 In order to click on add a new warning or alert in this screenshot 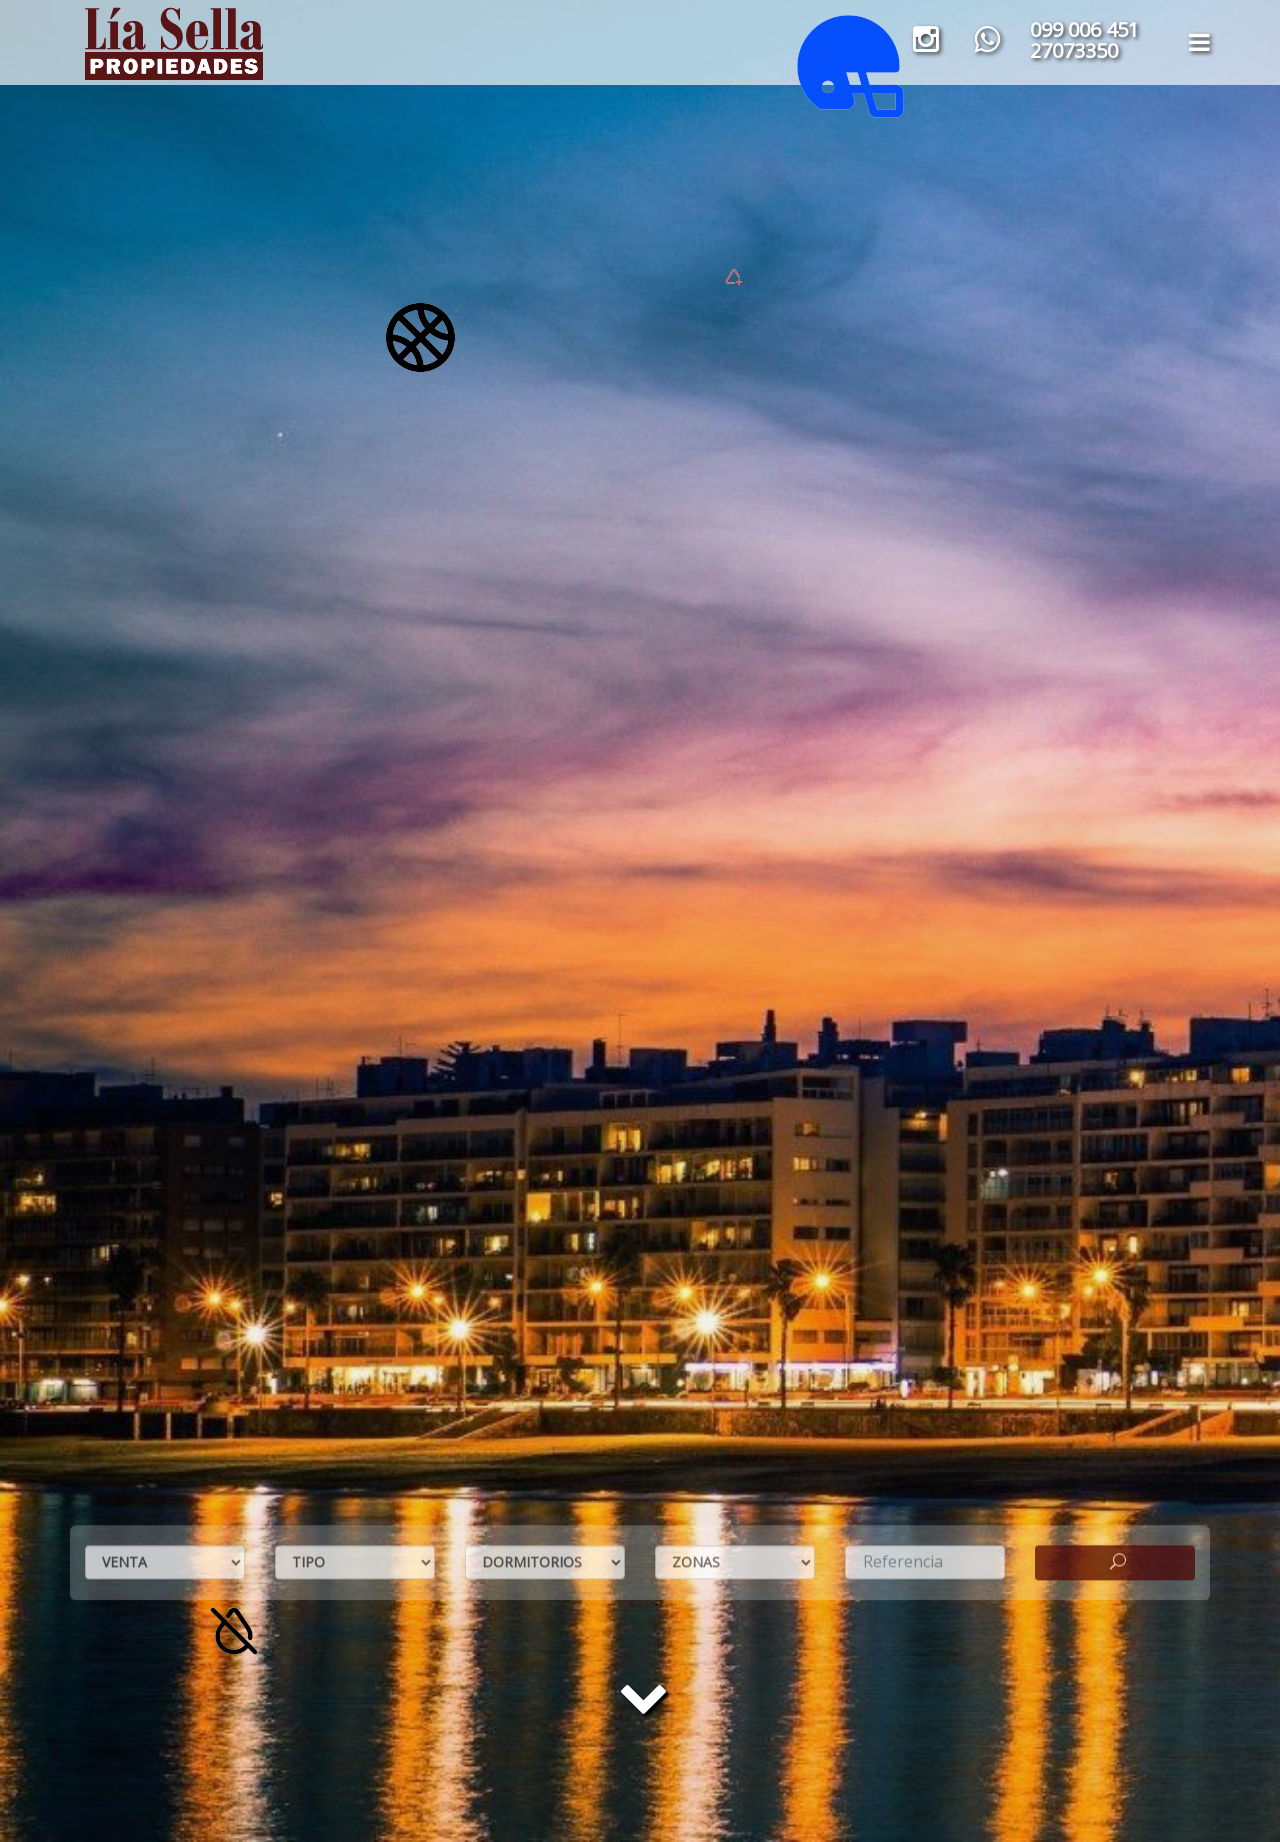, I will do `click(734, 277)`.